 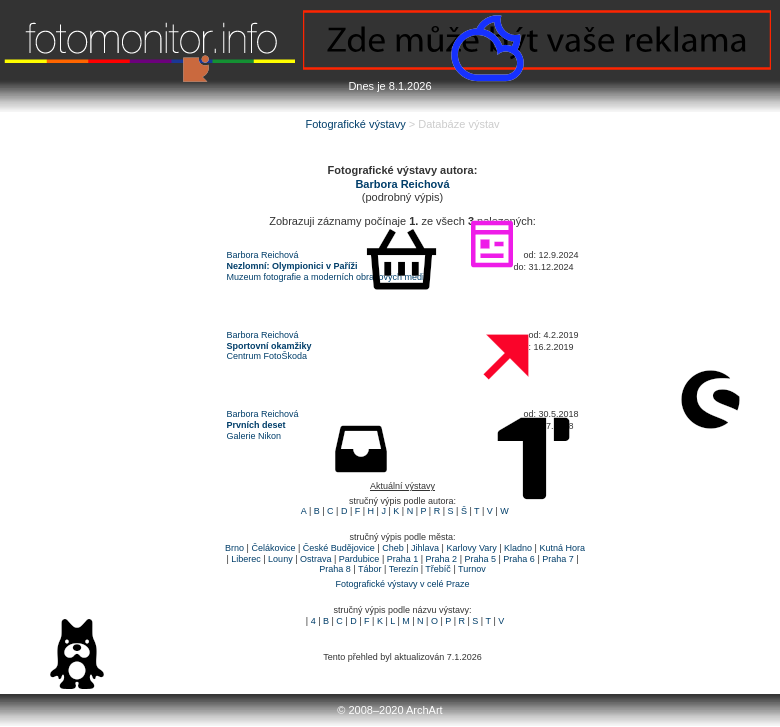 I want to click on link to or open ameba account, so click(x=77, y=654).